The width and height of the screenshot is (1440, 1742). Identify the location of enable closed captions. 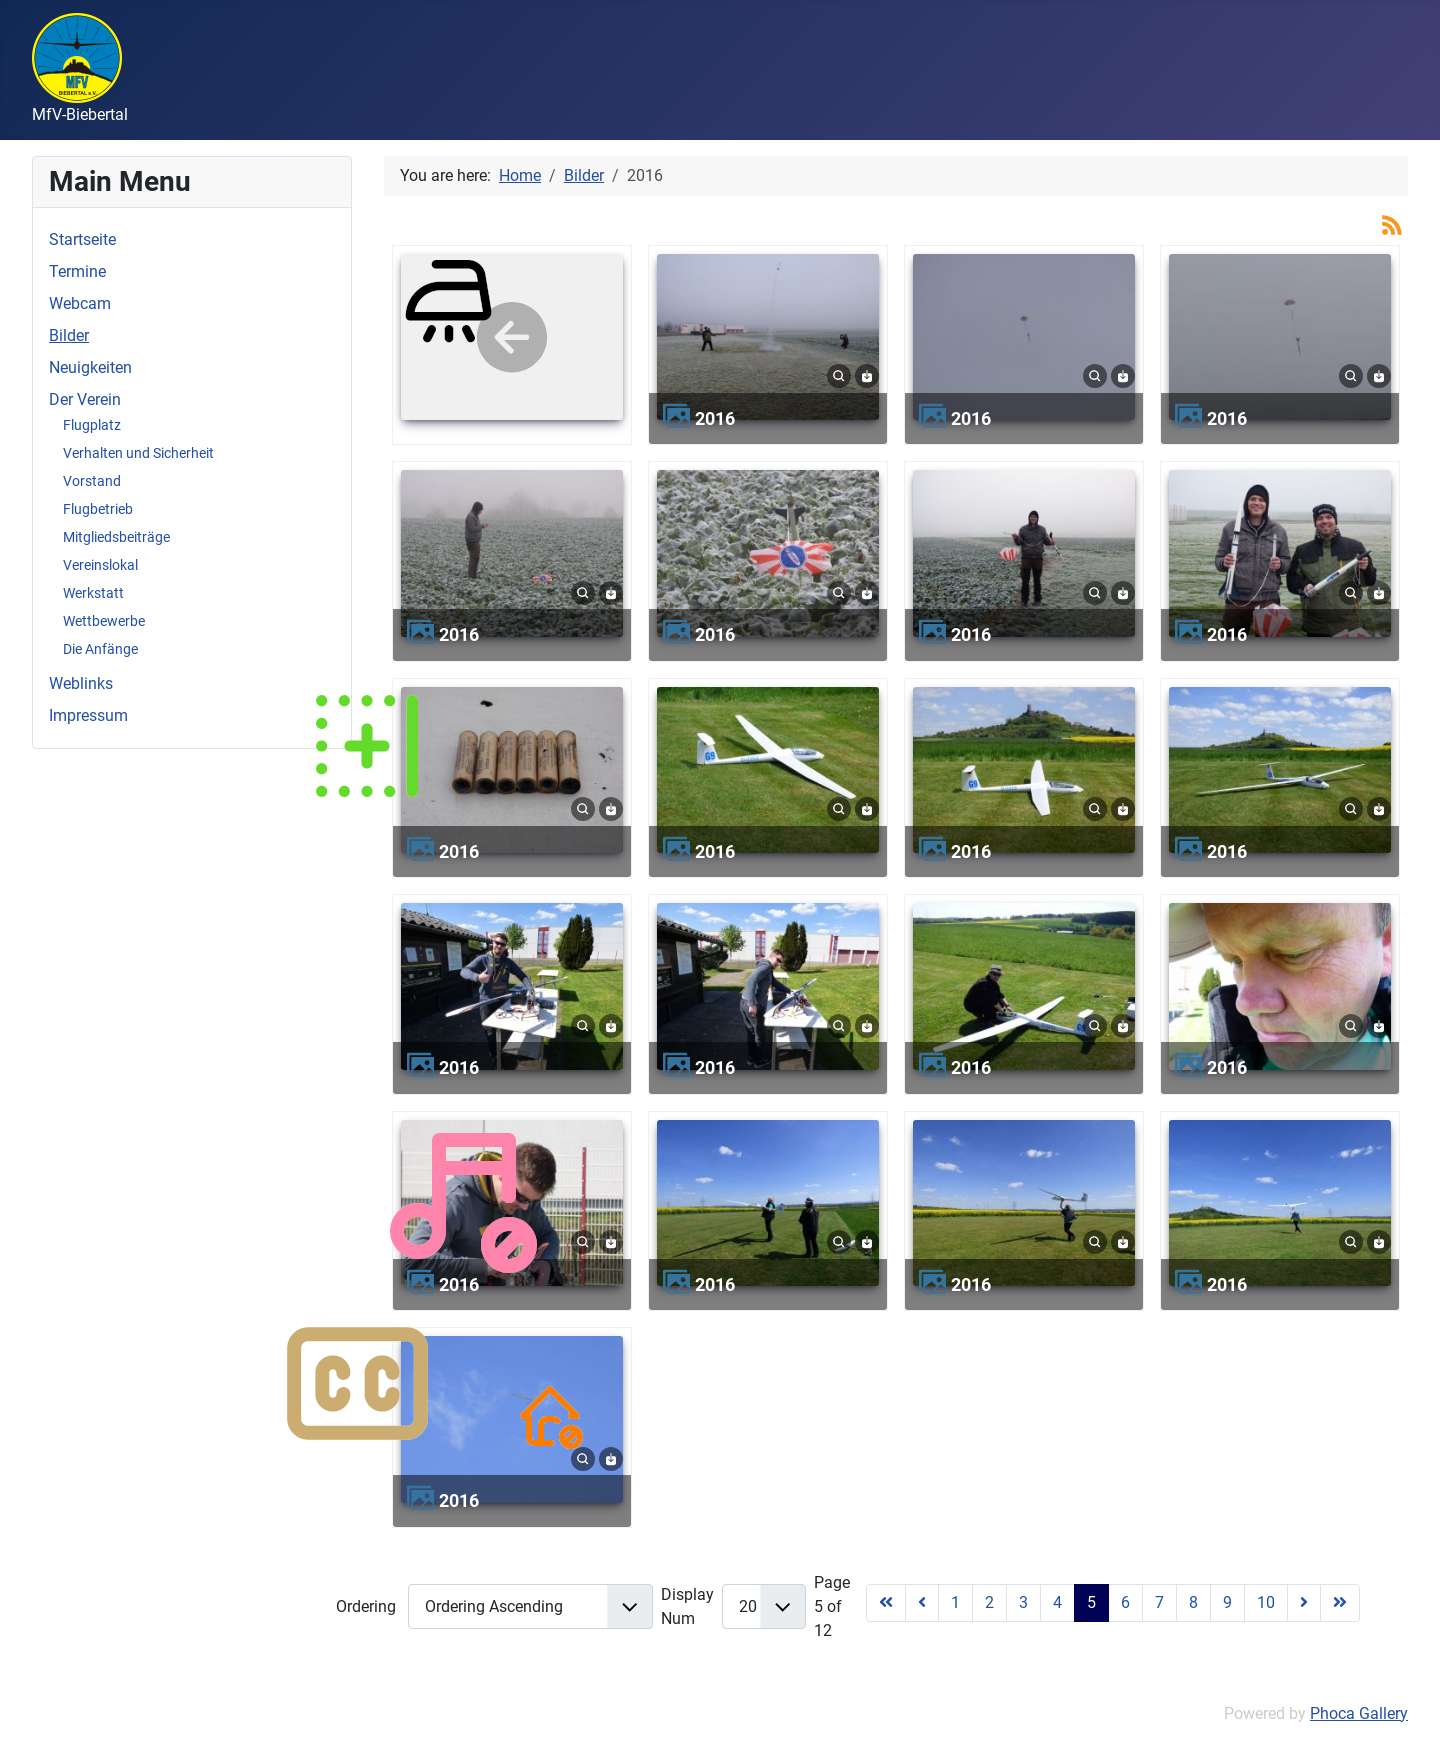
(357, 1383).